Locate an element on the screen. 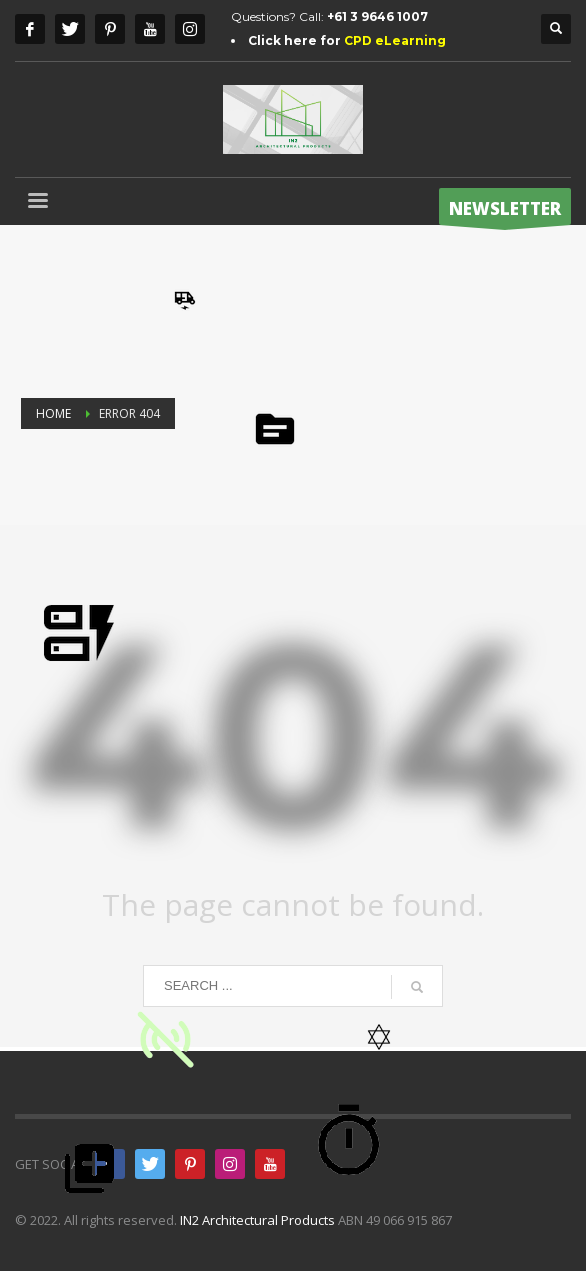 This screenshot has height=1271, width=586. select electric rickshaw as transport option is located at coordinates (185, 300).